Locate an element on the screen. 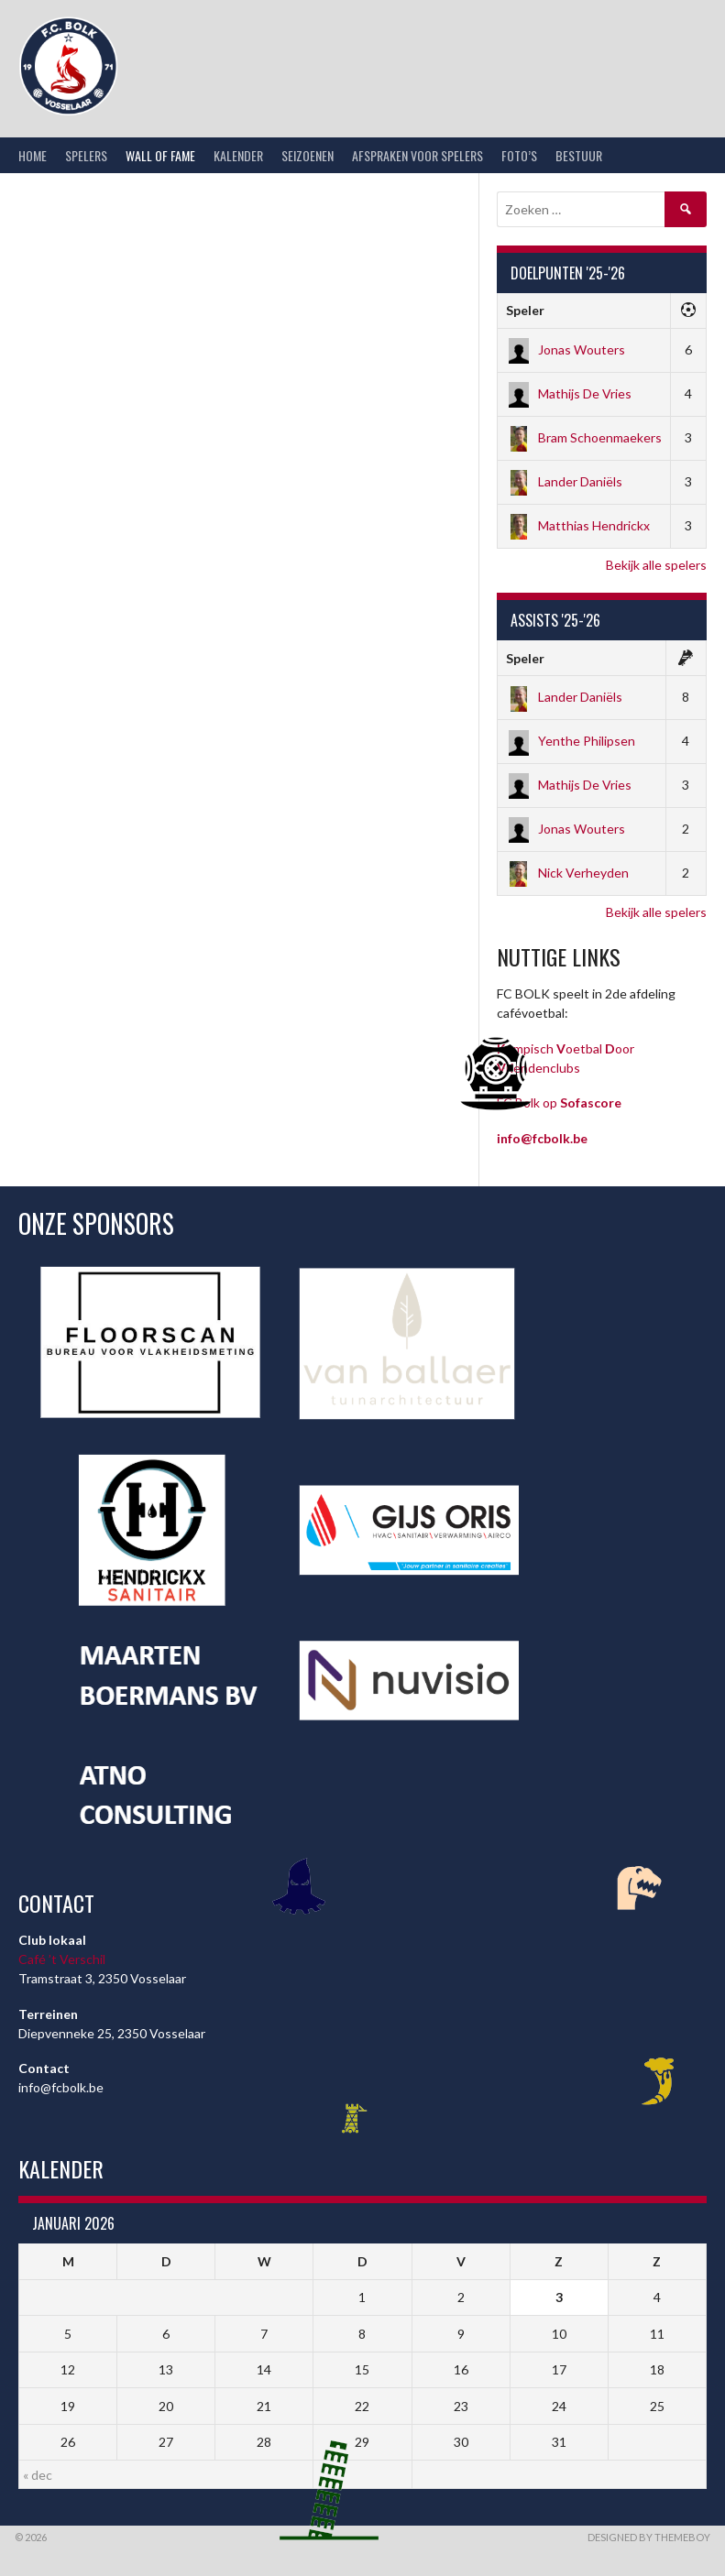  access diving or underwater game mode is located at coordinates (496, 1074).